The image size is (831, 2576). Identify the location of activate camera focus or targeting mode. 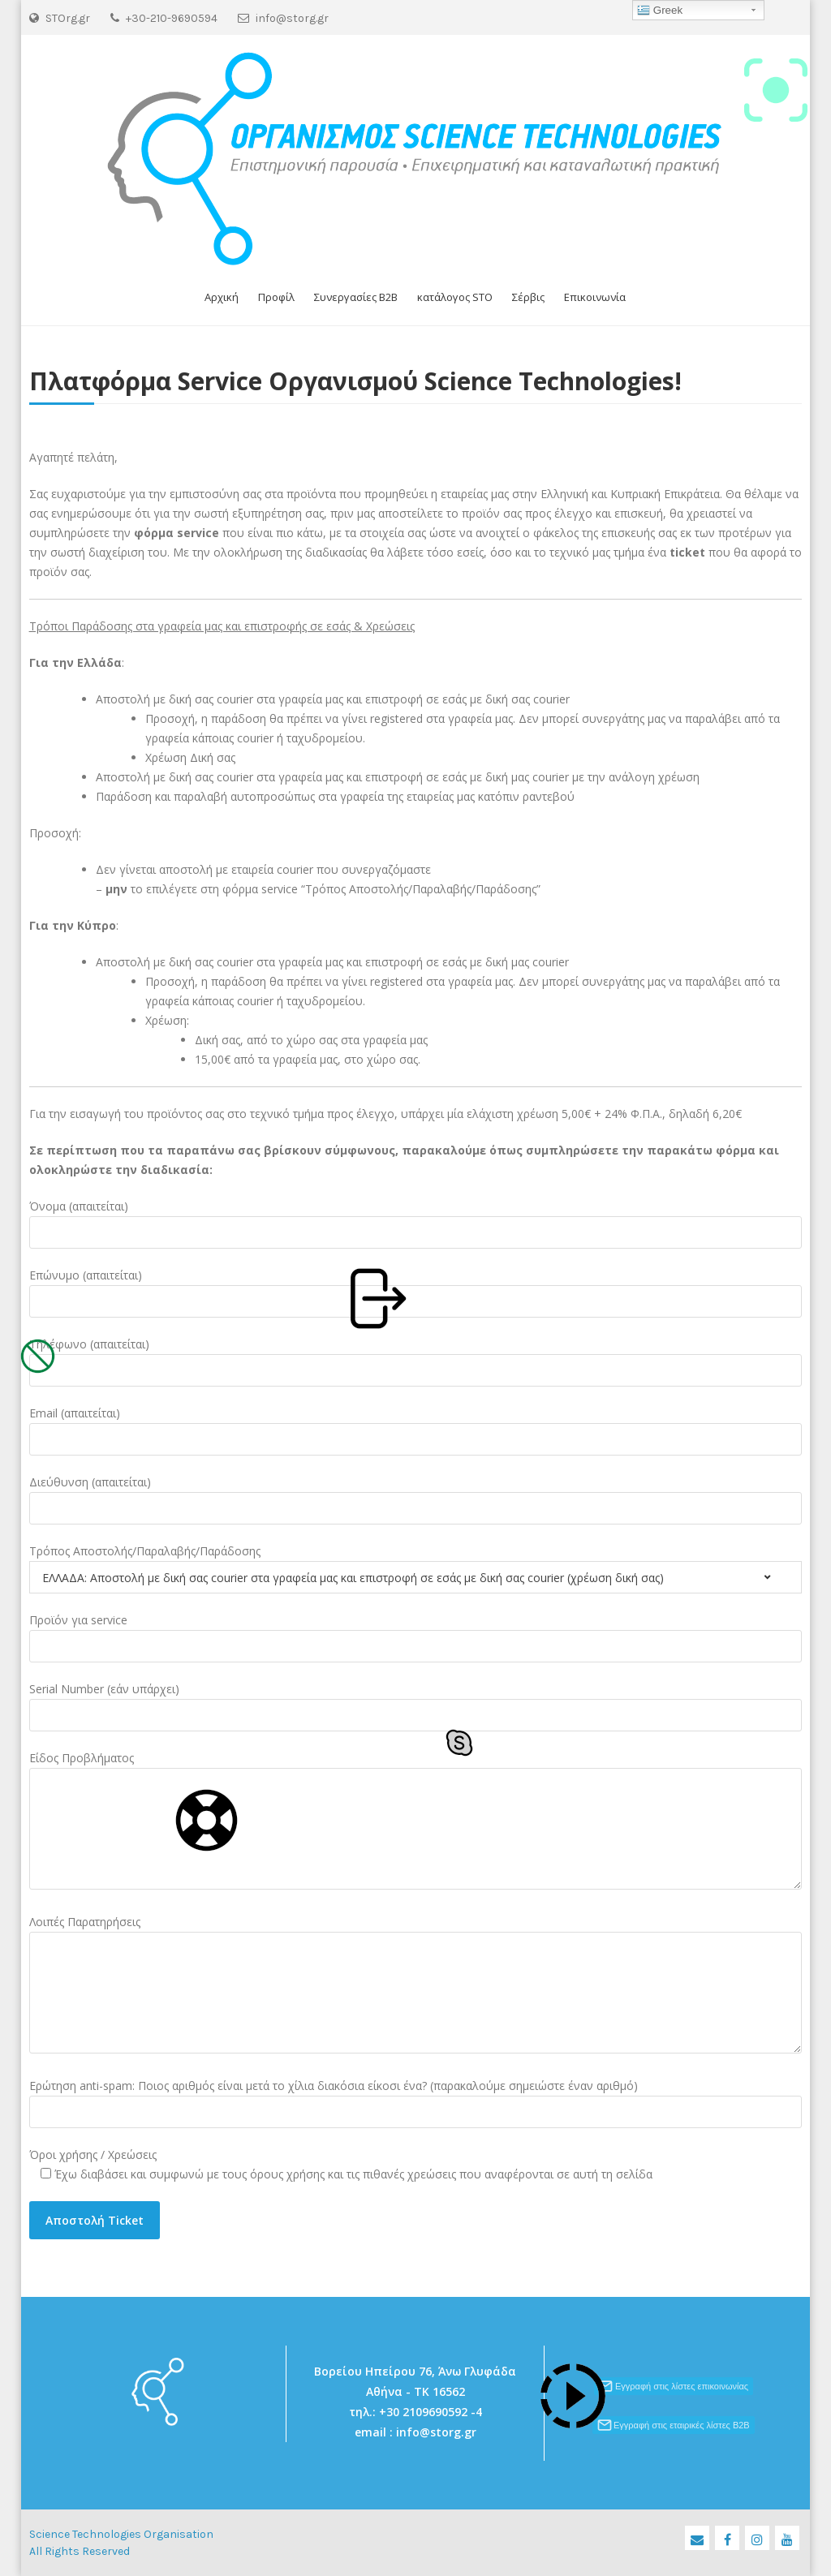
(776, 90).